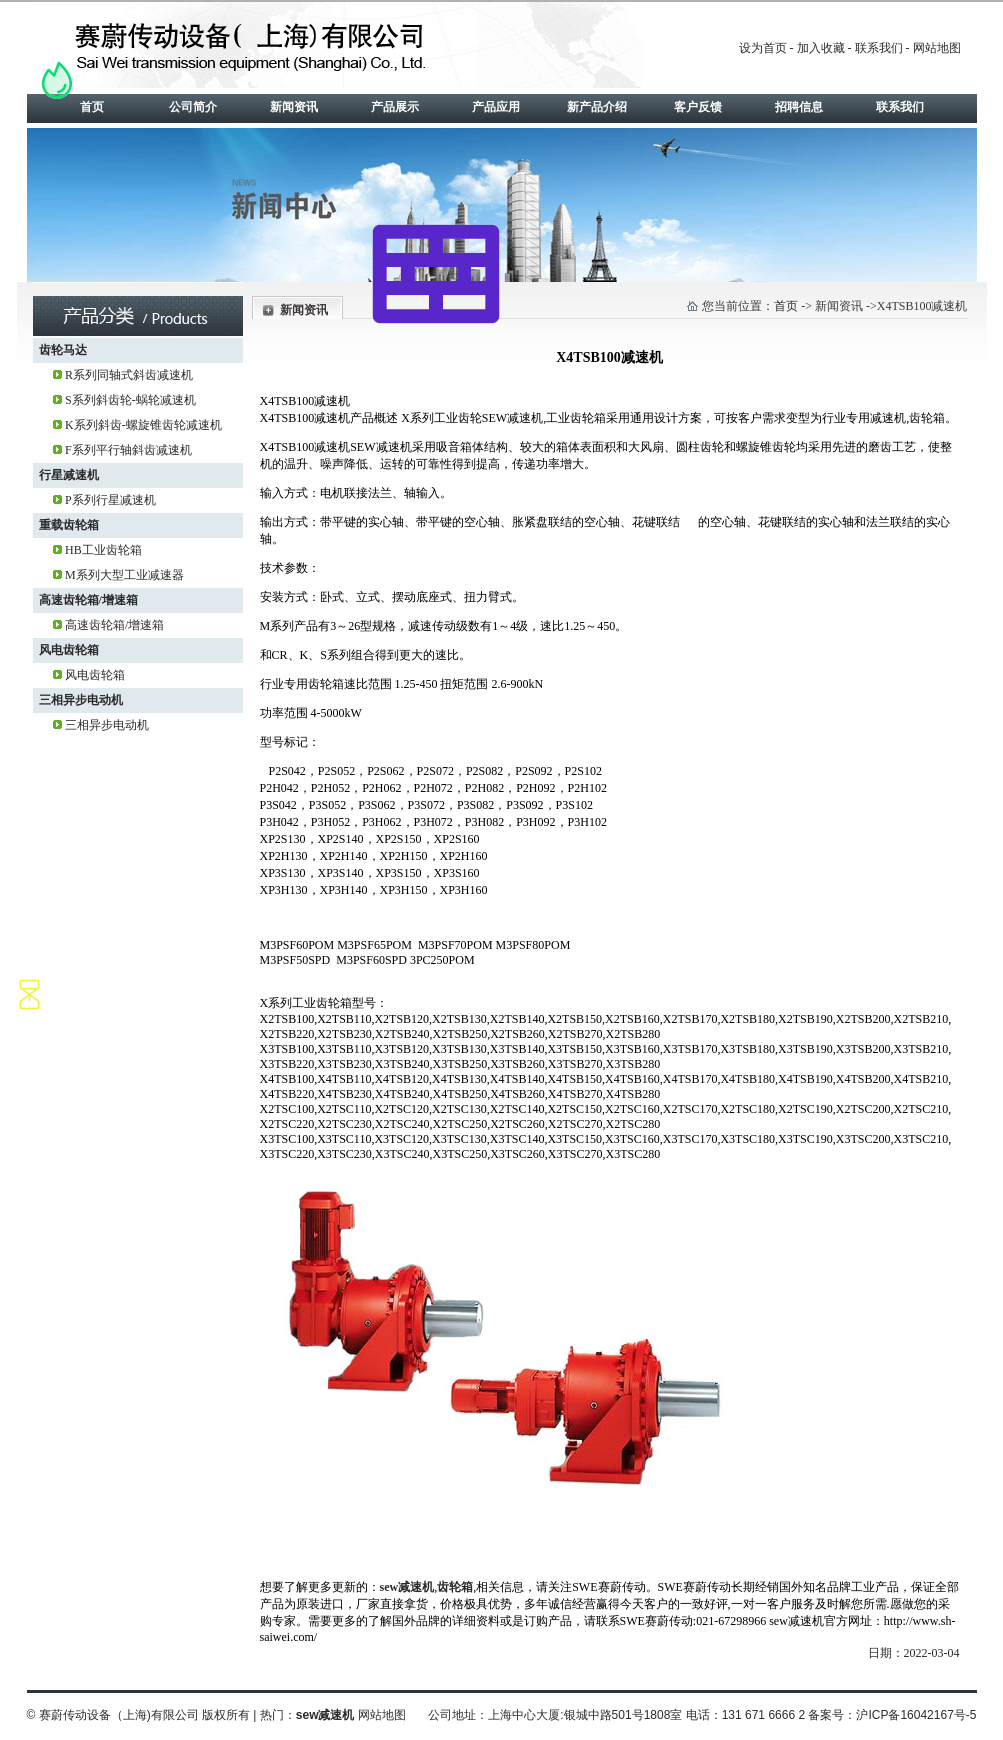 This screenshot has width=1003, height=1740. I want to click on indicates a process is in progress, so click(29, 994).